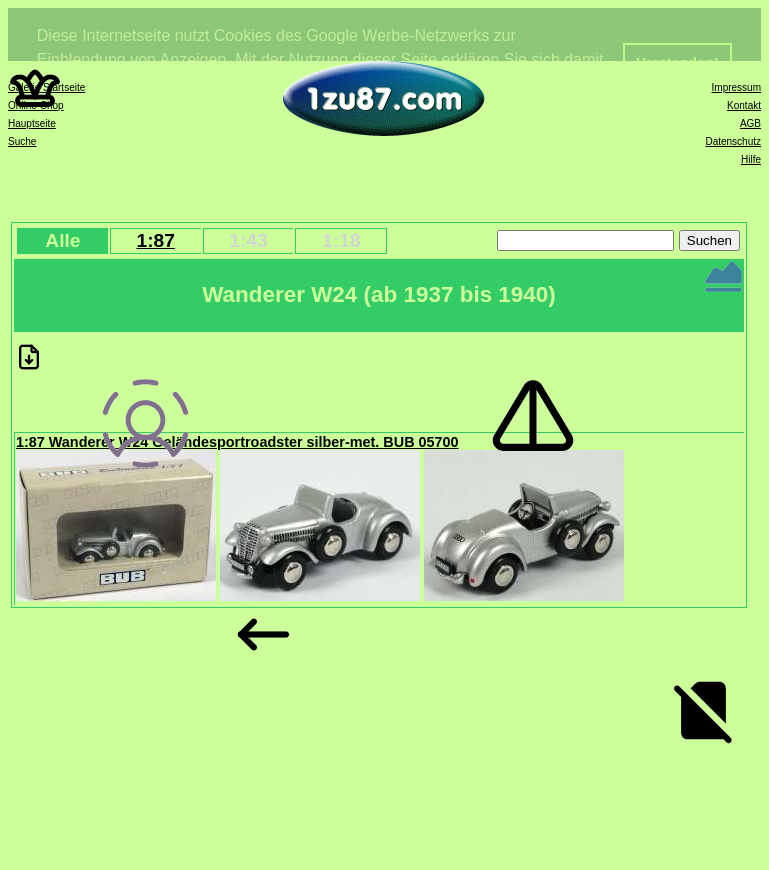 The height and width of the screenshot is (870, 769). I want to click on select joker or wild card in a card game, so click(35, 87).